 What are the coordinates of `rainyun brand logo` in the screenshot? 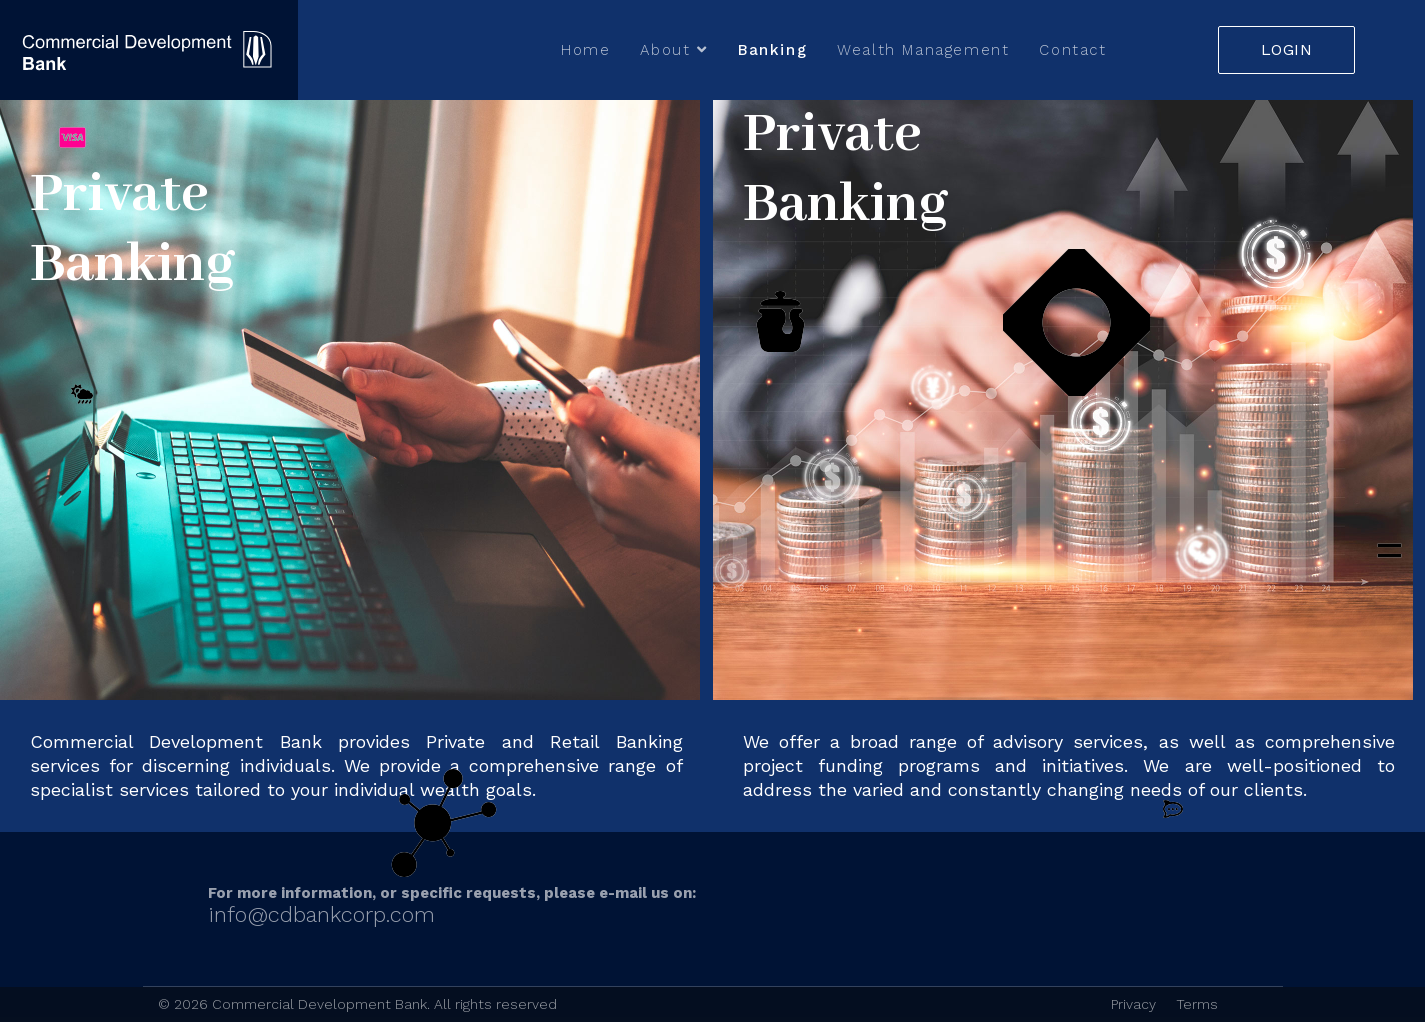 It's located at (82, 394).